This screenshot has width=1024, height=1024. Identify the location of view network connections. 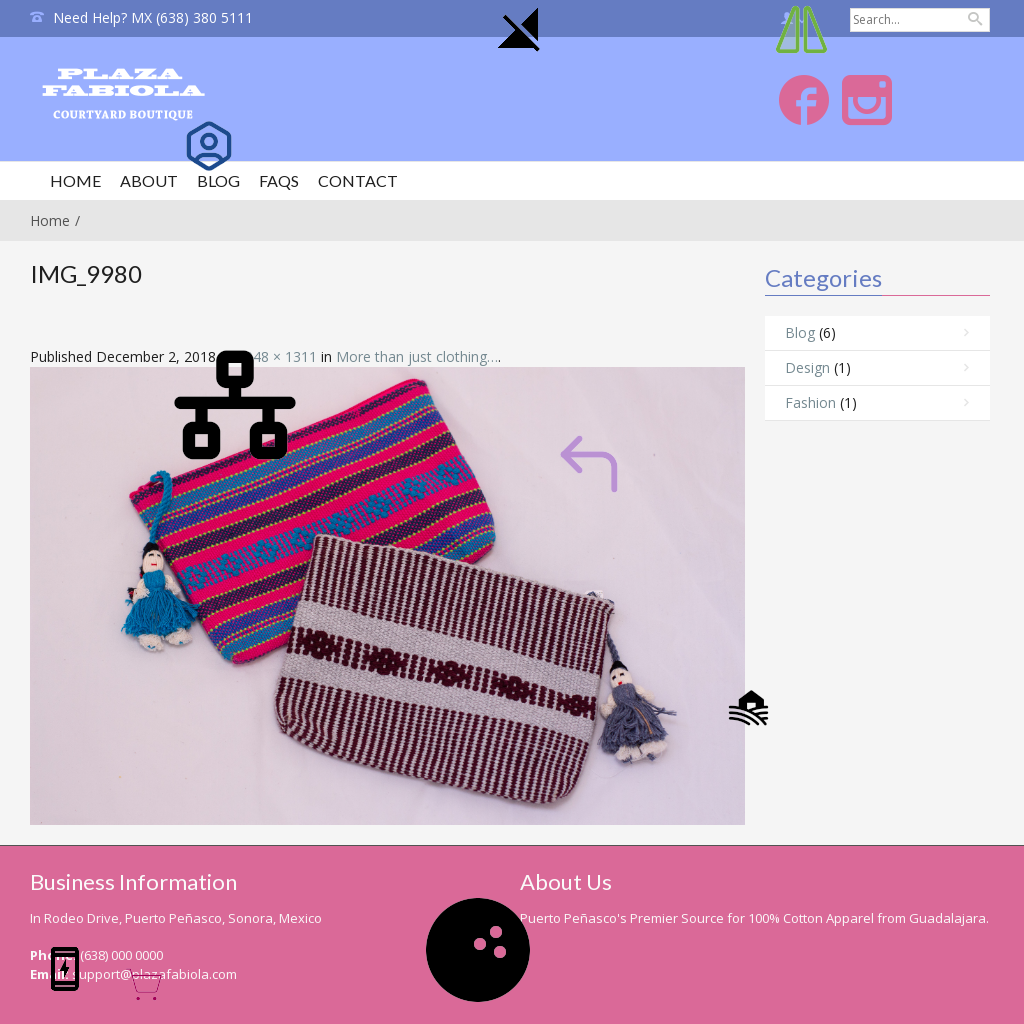
(235, 407).